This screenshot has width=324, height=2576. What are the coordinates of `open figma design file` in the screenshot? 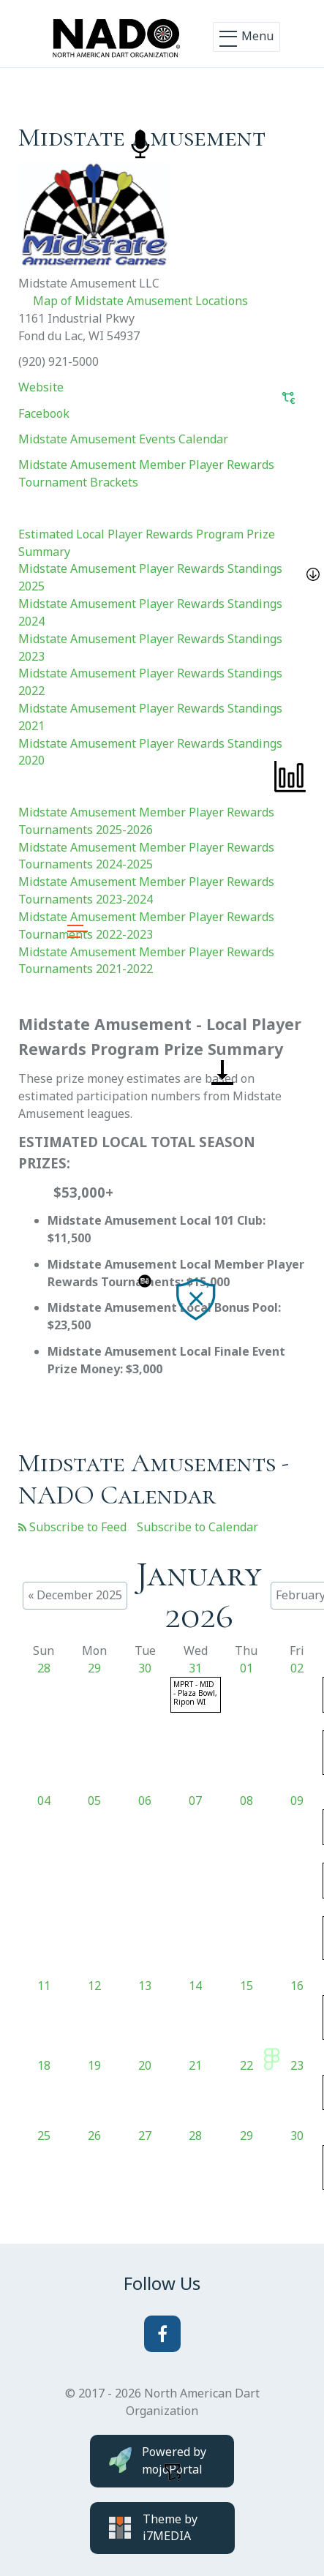 It's located at (271, 2059).